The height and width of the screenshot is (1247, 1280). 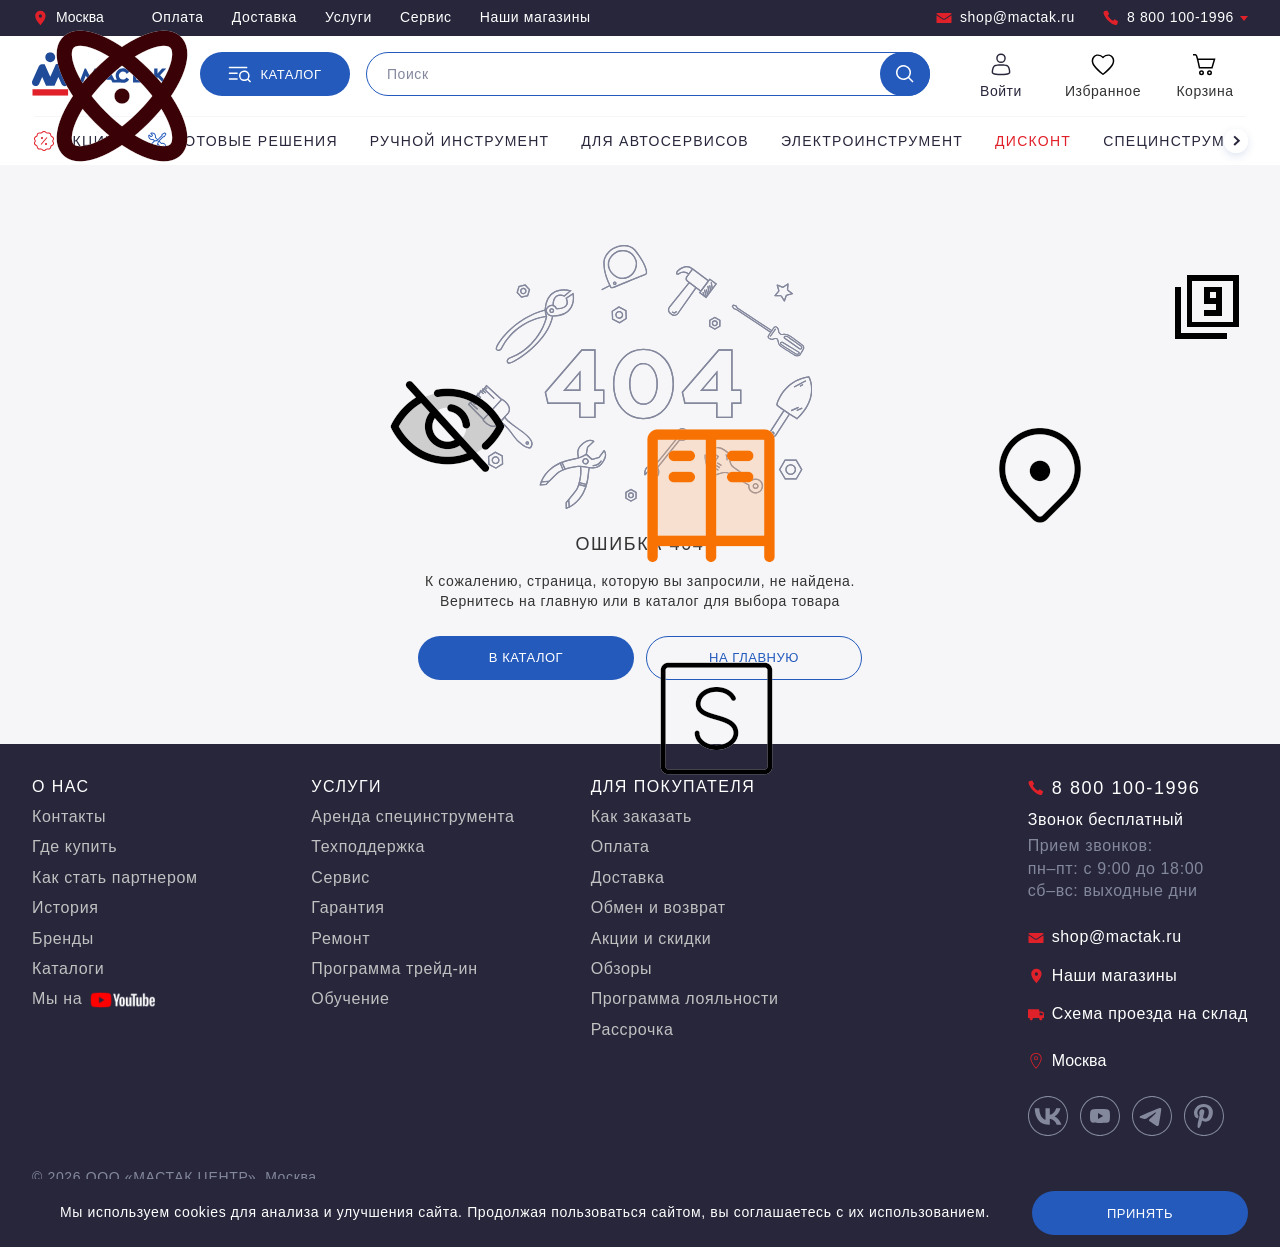 I want to click on view location on map, so click(x=1040, y=475).